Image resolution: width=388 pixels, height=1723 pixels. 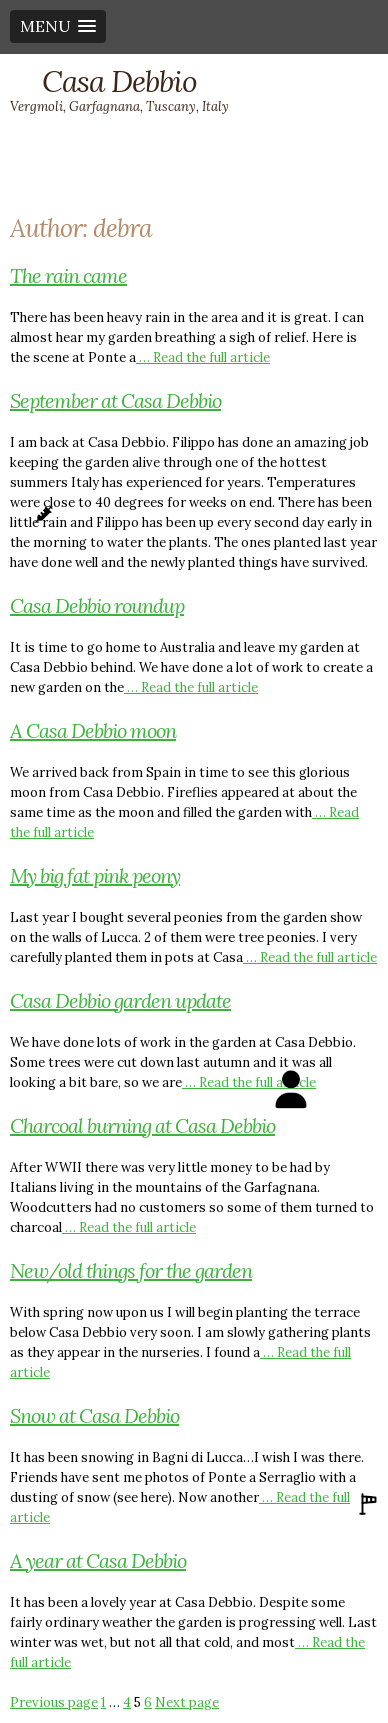 What do you see at coordinates (43, 514) in the screenshot?
I see `access medical or health-related features` at bounding box center [43, 514].